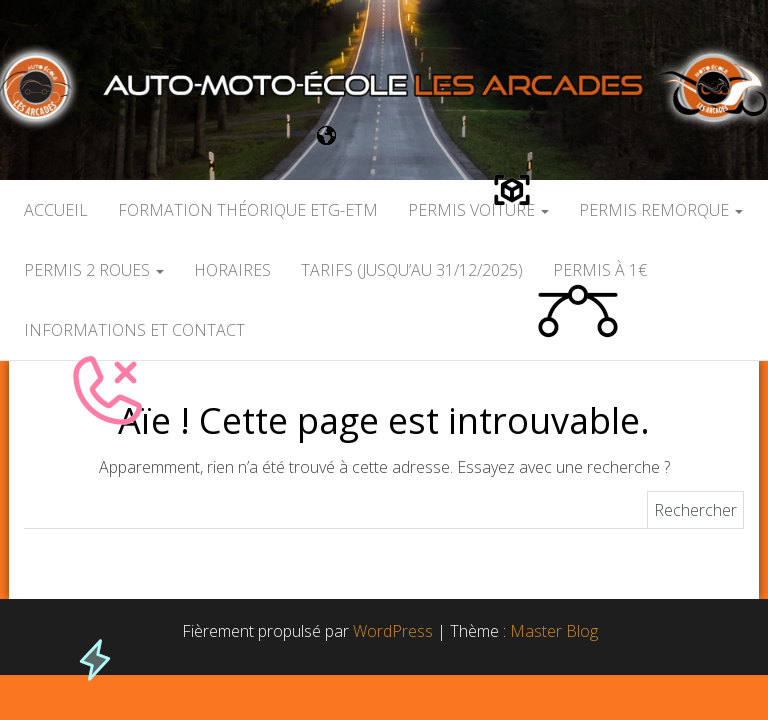  What do you see at coordinates (326, 135) in the screenshot?
I see `switch to global or worldwide settings` at bounding box center [326, 135].